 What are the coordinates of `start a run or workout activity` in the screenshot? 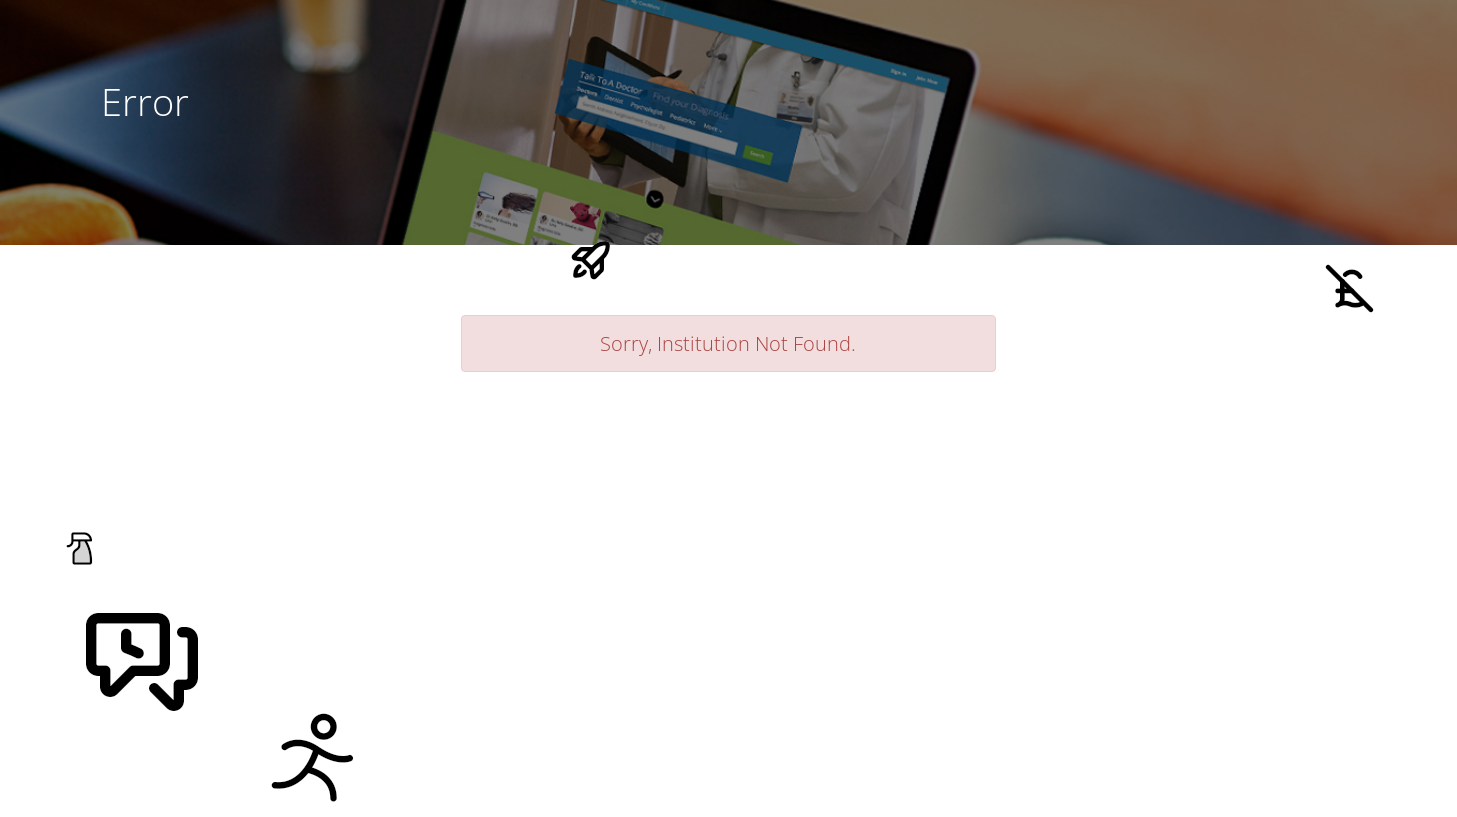 It's located at (314, 756).